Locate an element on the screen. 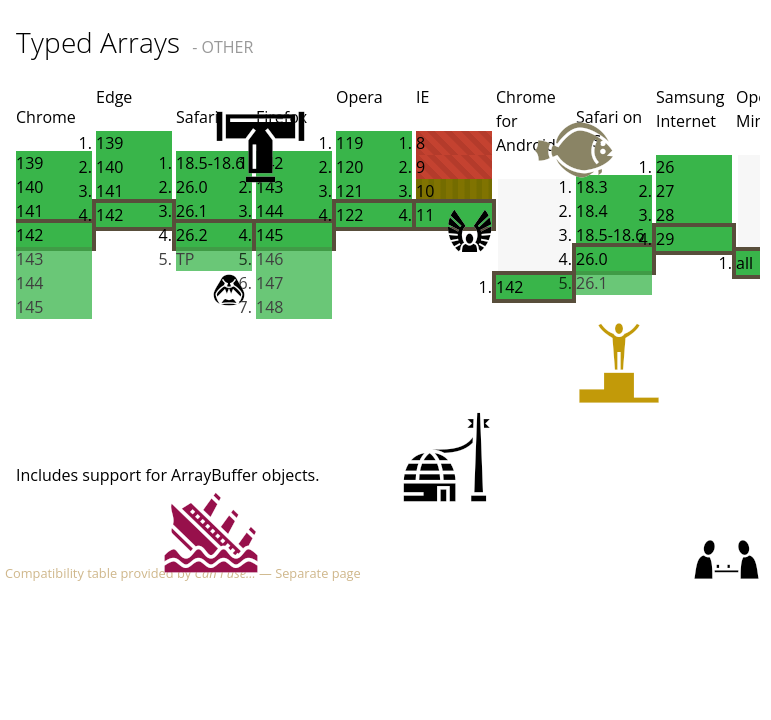  indicates a pipe junction or plumbing connection point is located at coordinates (260, 138).